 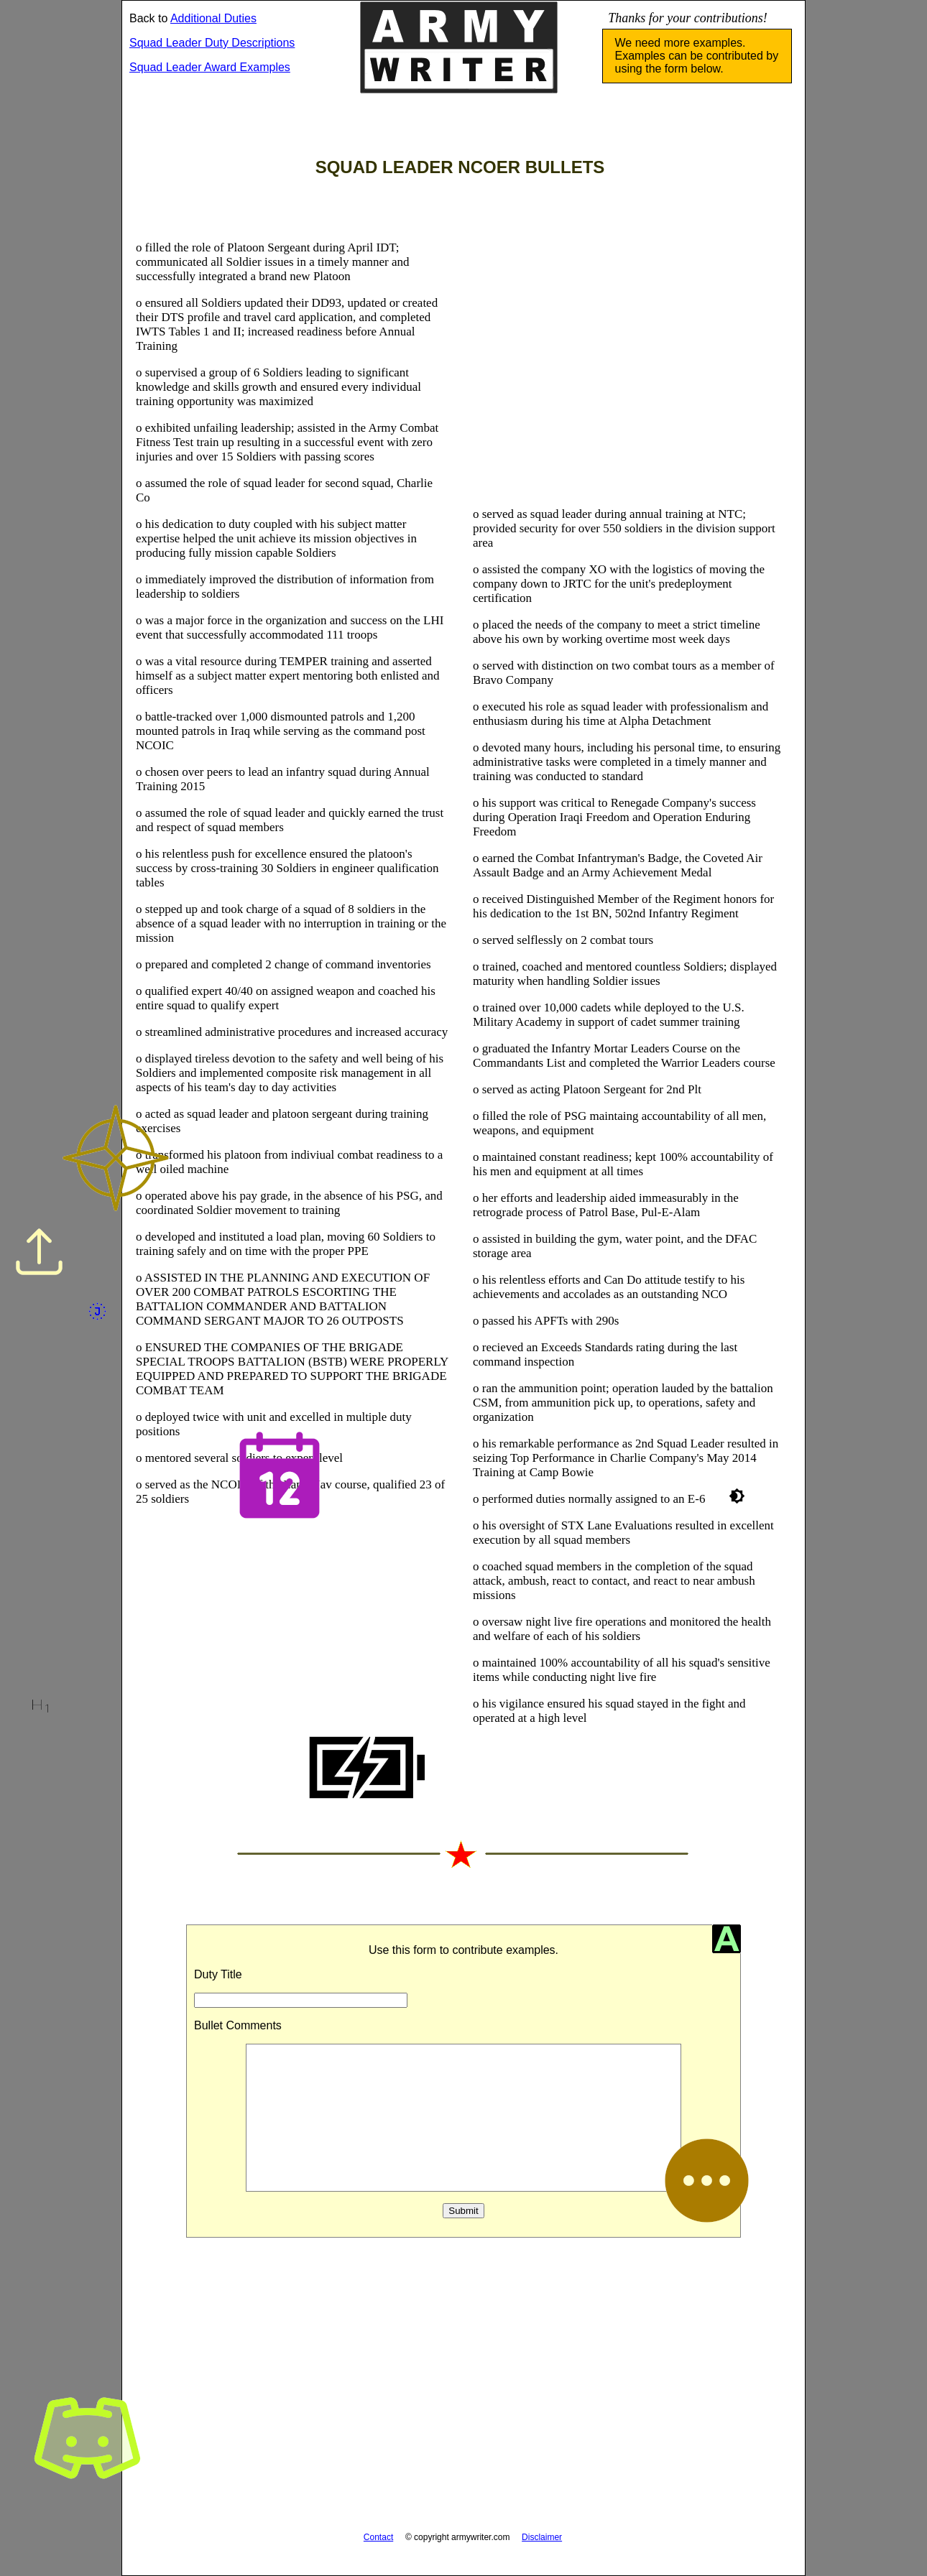 What do you see at coordinates (280, 1478) in the screenshot?
I see `open calendar or date picker` at bounding box center [280, 1478].